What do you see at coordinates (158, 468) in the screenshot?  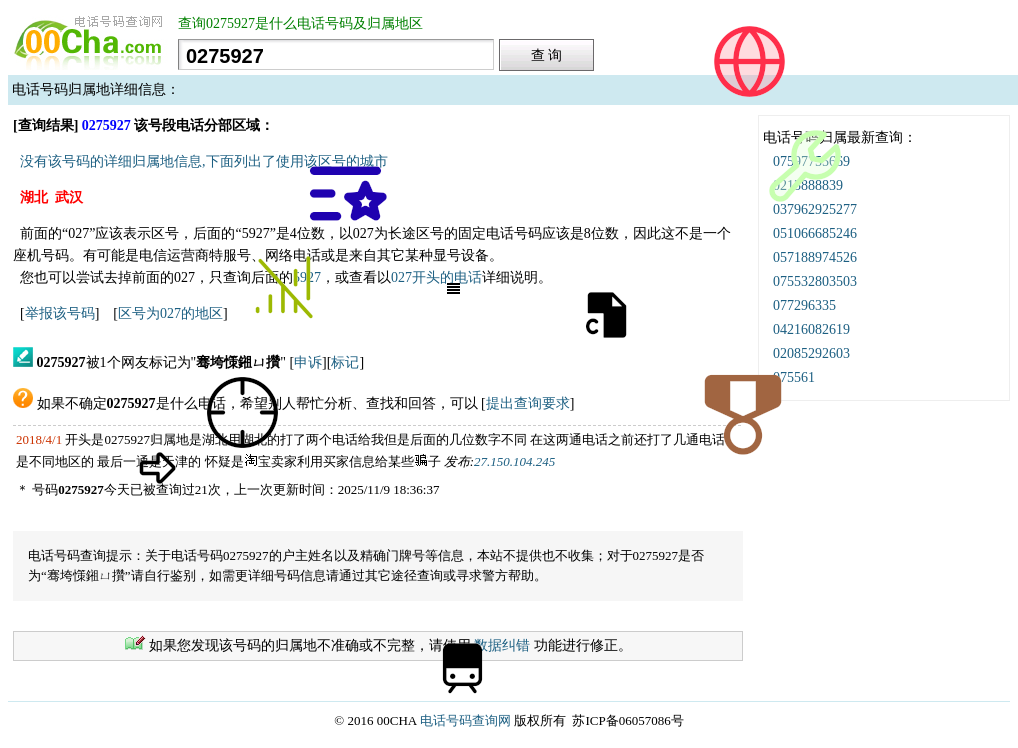 I see `navigate to the next item or page` at bounding box center [158, 468].